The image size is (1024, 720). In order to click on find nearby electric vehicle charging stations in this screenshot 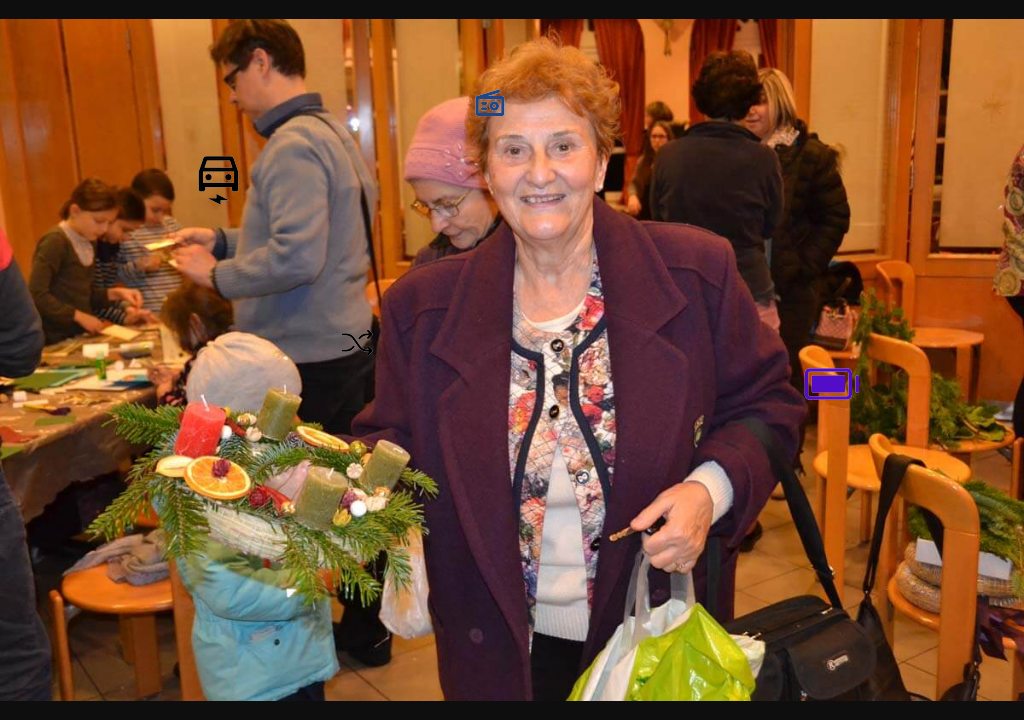, I will do `click(218, 180)`.